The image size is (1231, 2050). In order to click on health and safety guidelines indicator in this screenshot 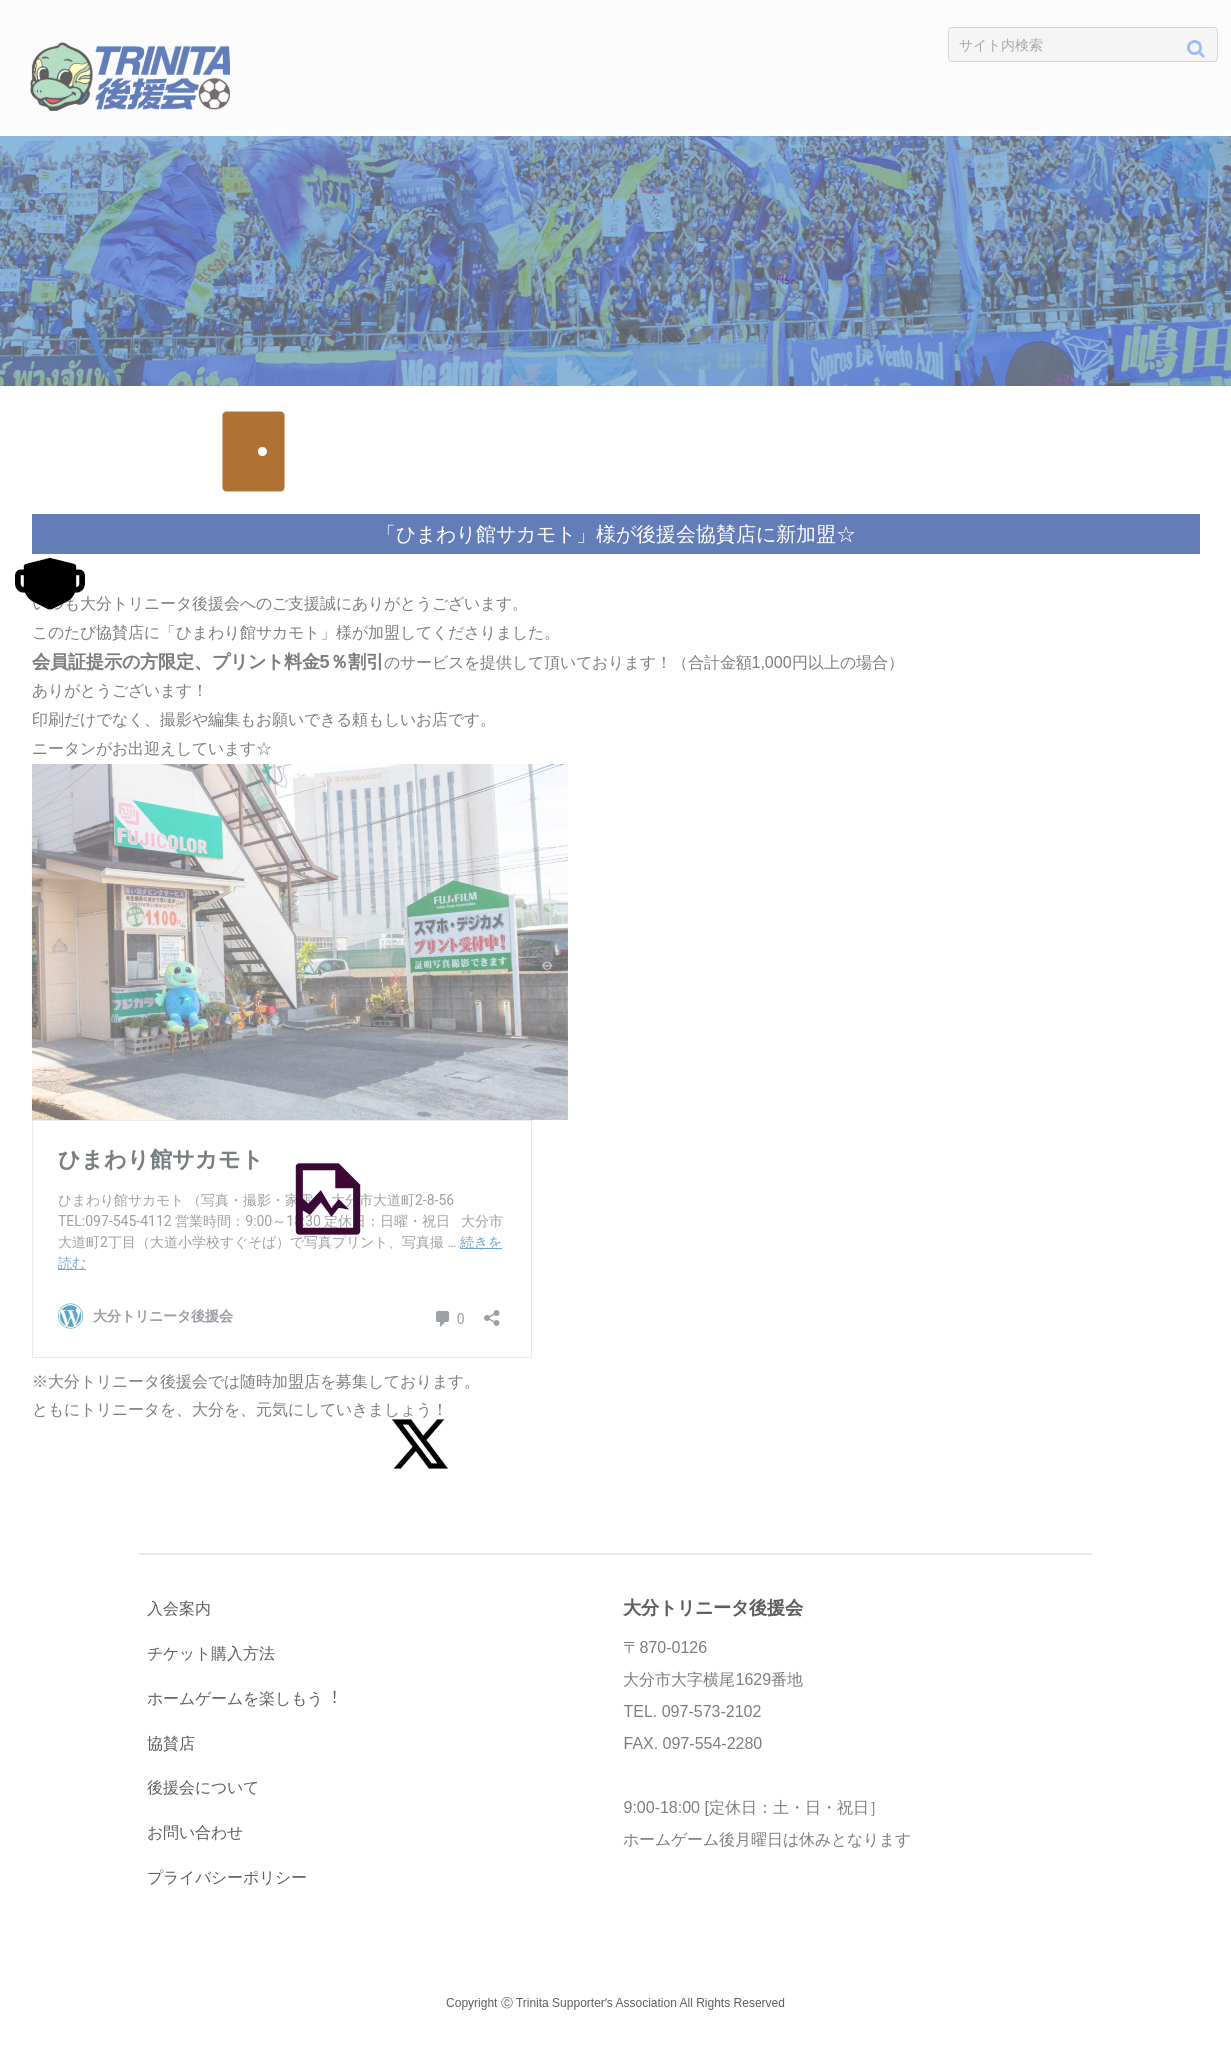, I will do `click(50, 584)`.